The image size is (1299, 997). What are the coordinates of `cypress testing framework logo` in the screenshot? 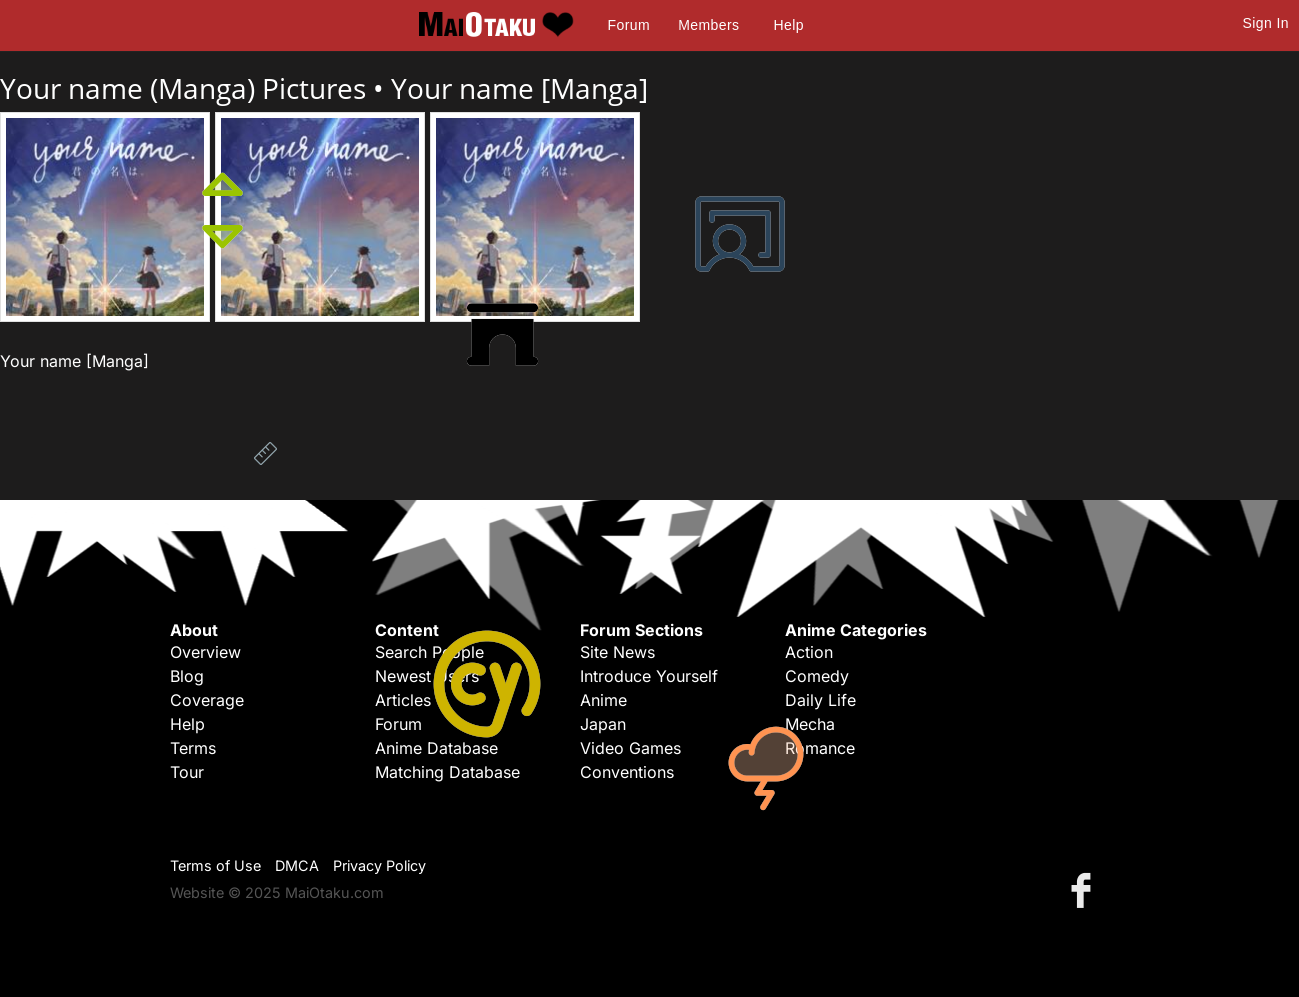 It's located at (487, 684).